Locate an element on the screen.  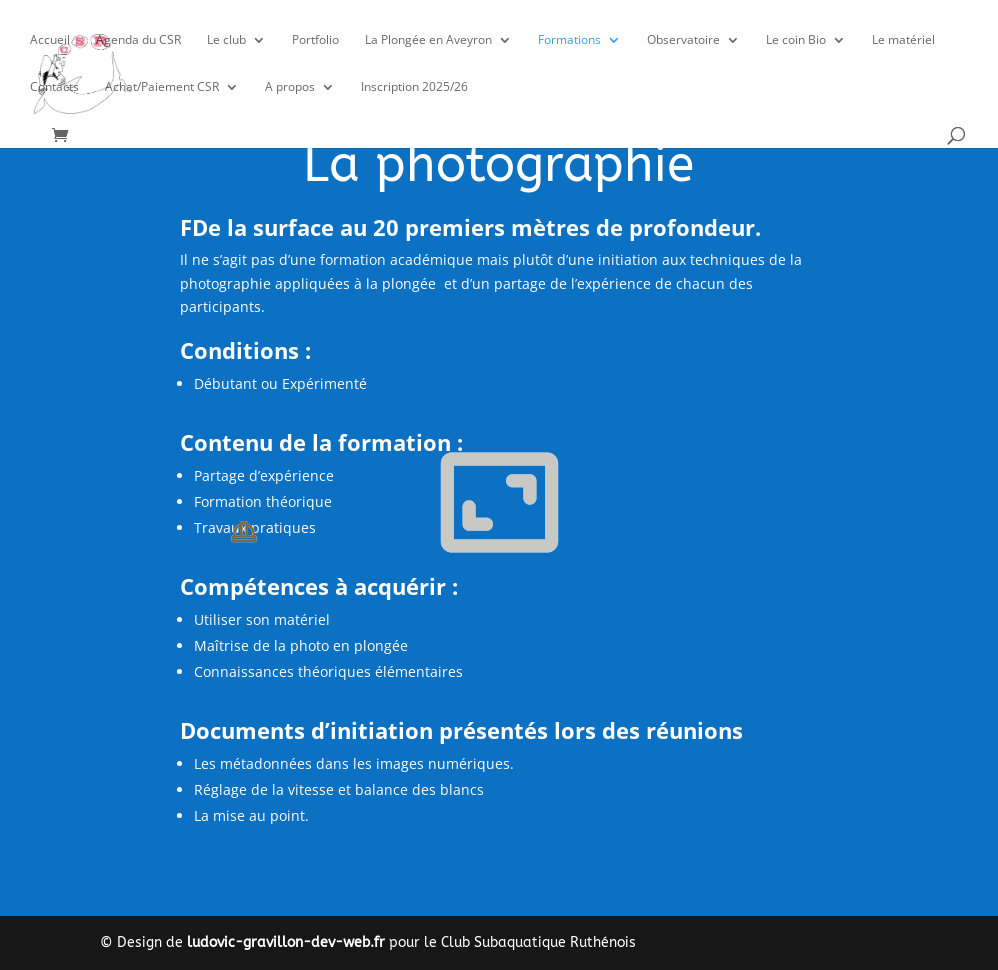
enter fullscreen mode is located at coordinates (499, 502).